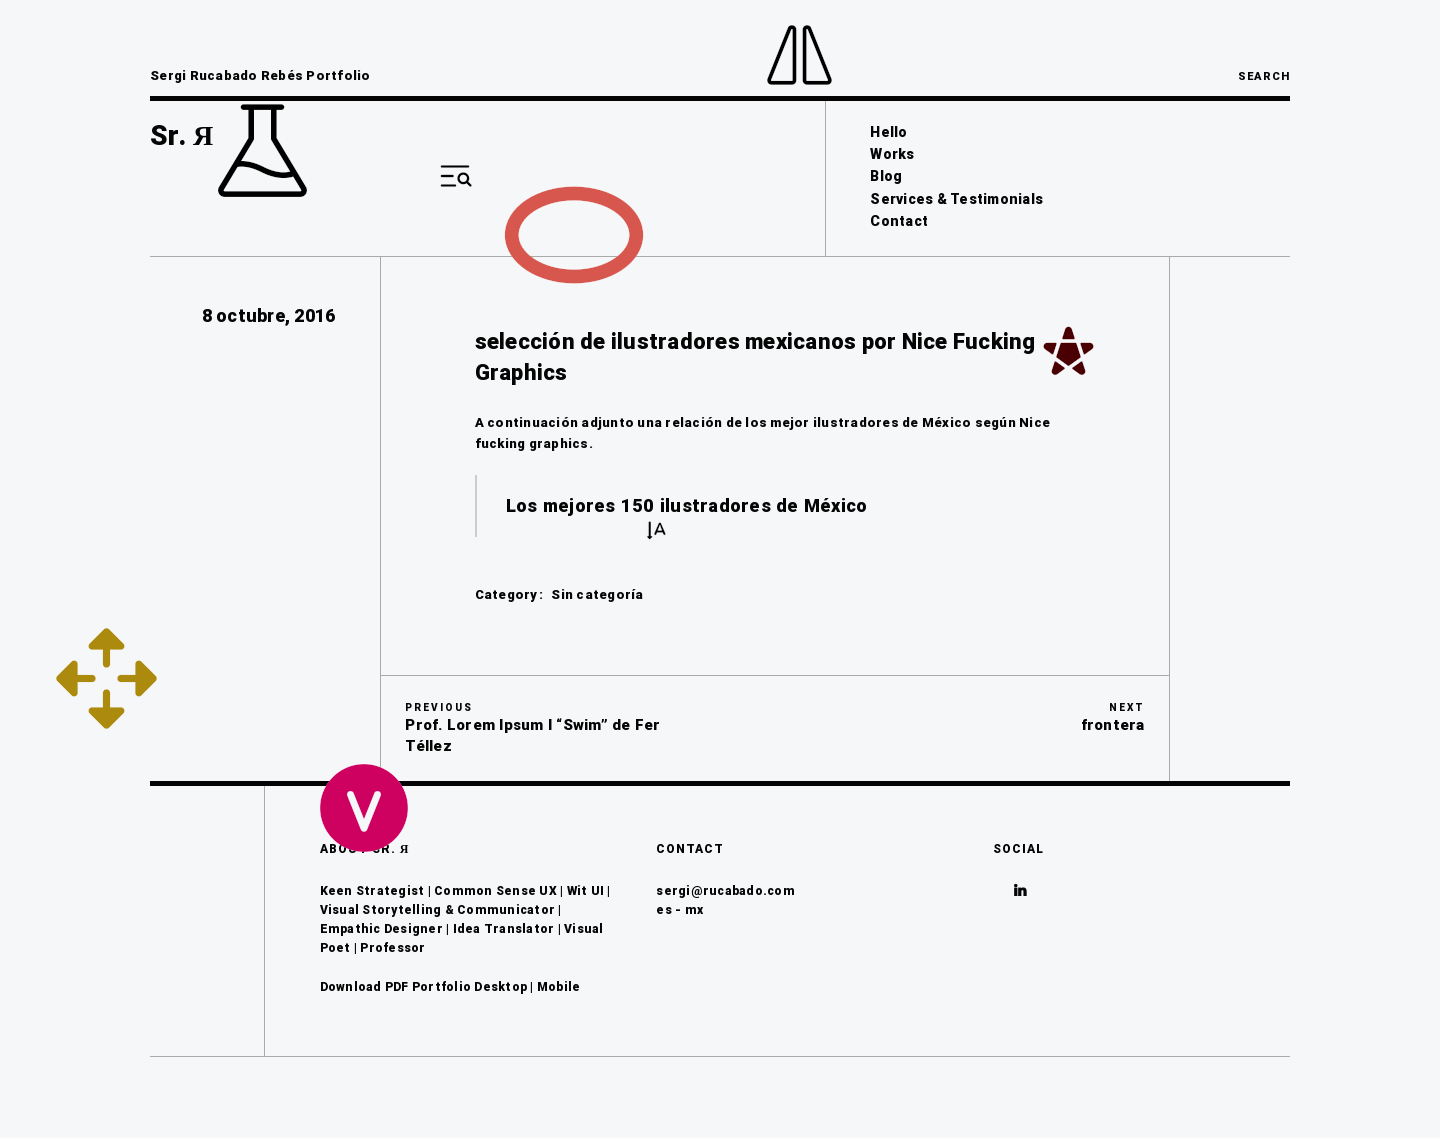 The image size is (1440, 1138). Describe the element at coordinates (1068, 353) in the screenshot. I see `indicates occult or mystical category` at that location.